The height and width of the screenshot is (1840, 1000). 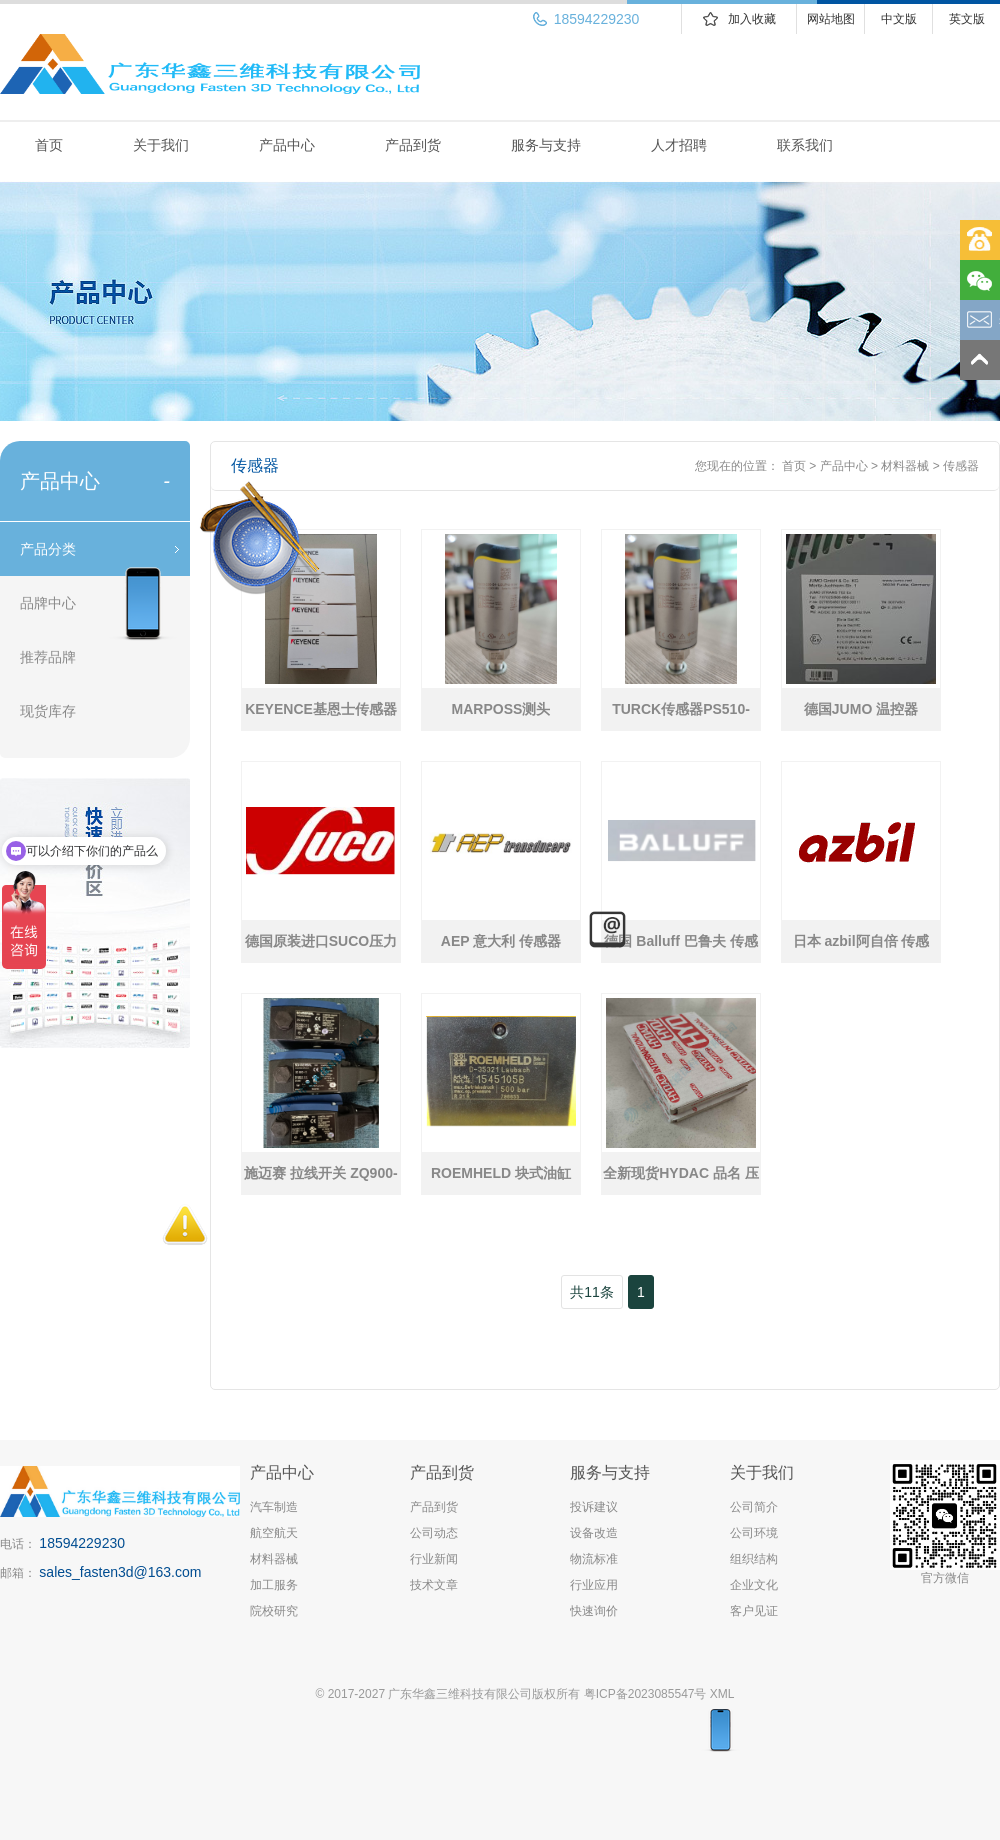 I want to click on sync services application icon, so click(x=260, y=536).